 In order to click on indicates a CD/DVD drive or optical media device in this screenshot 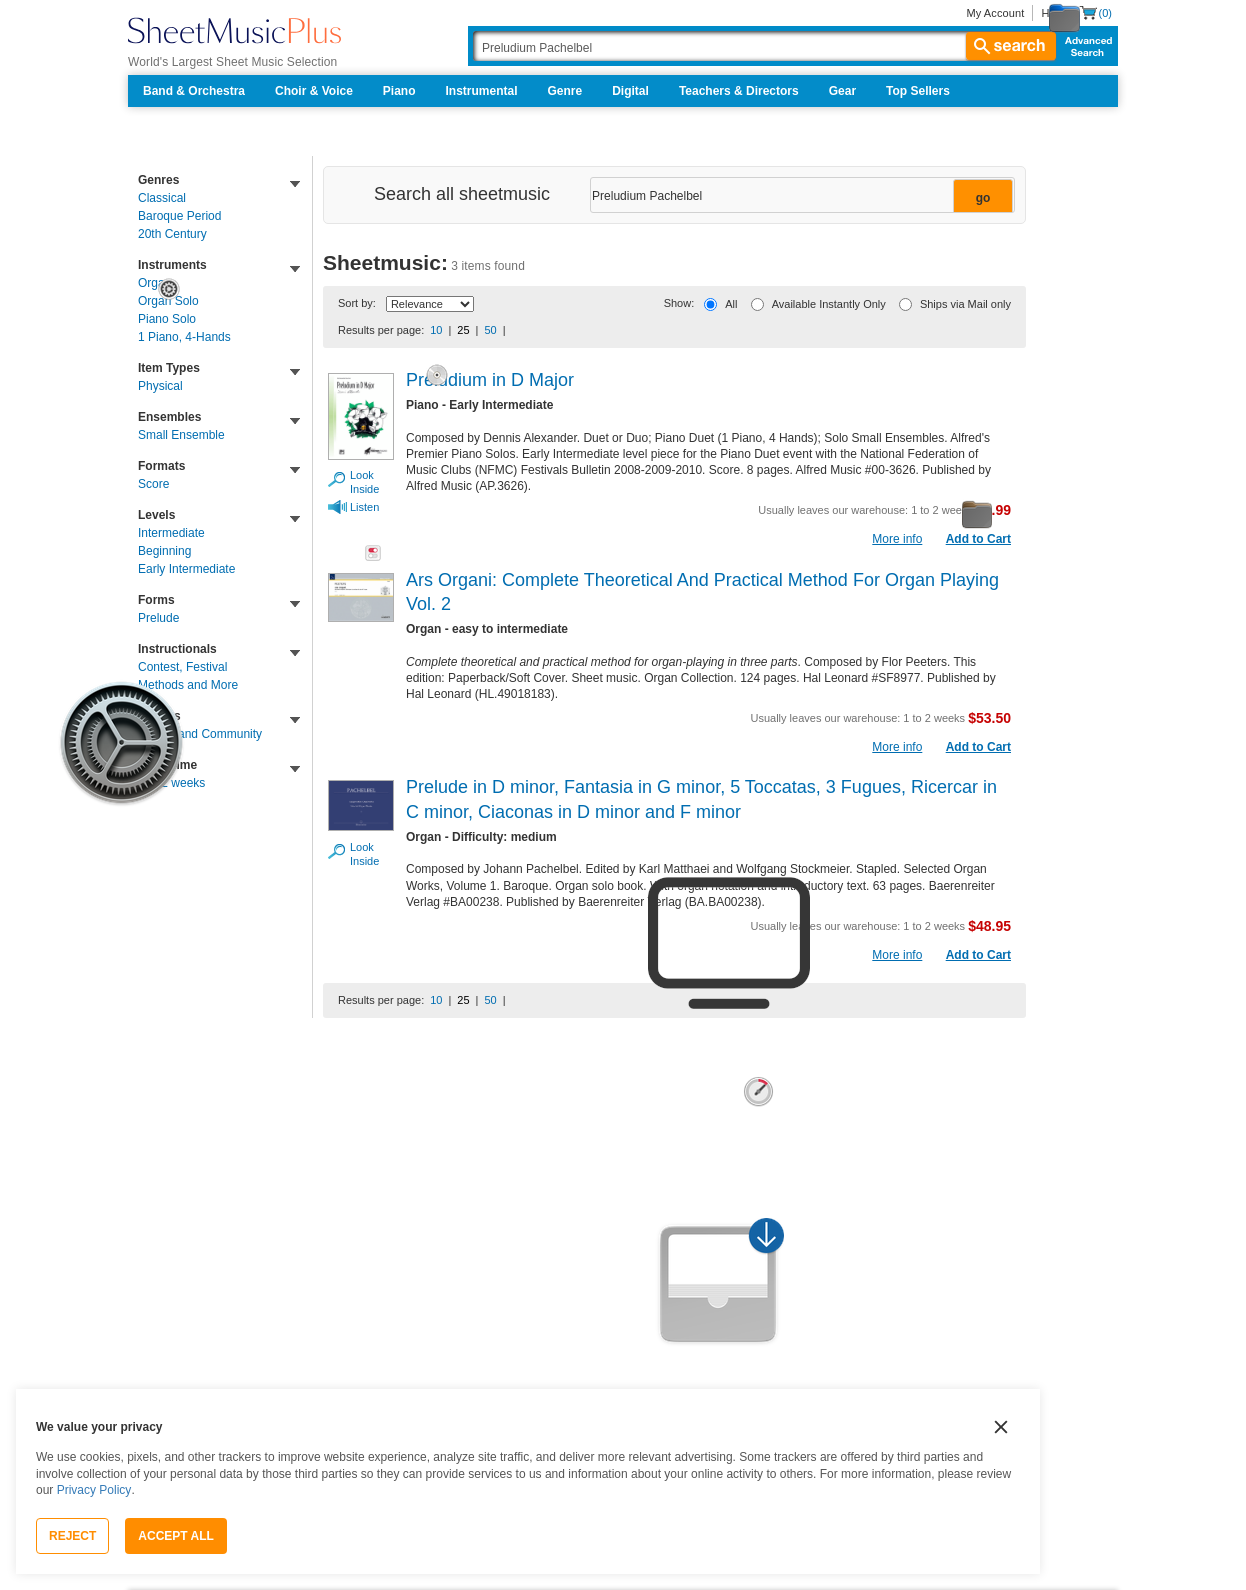, I will do `click(437, 375)`.